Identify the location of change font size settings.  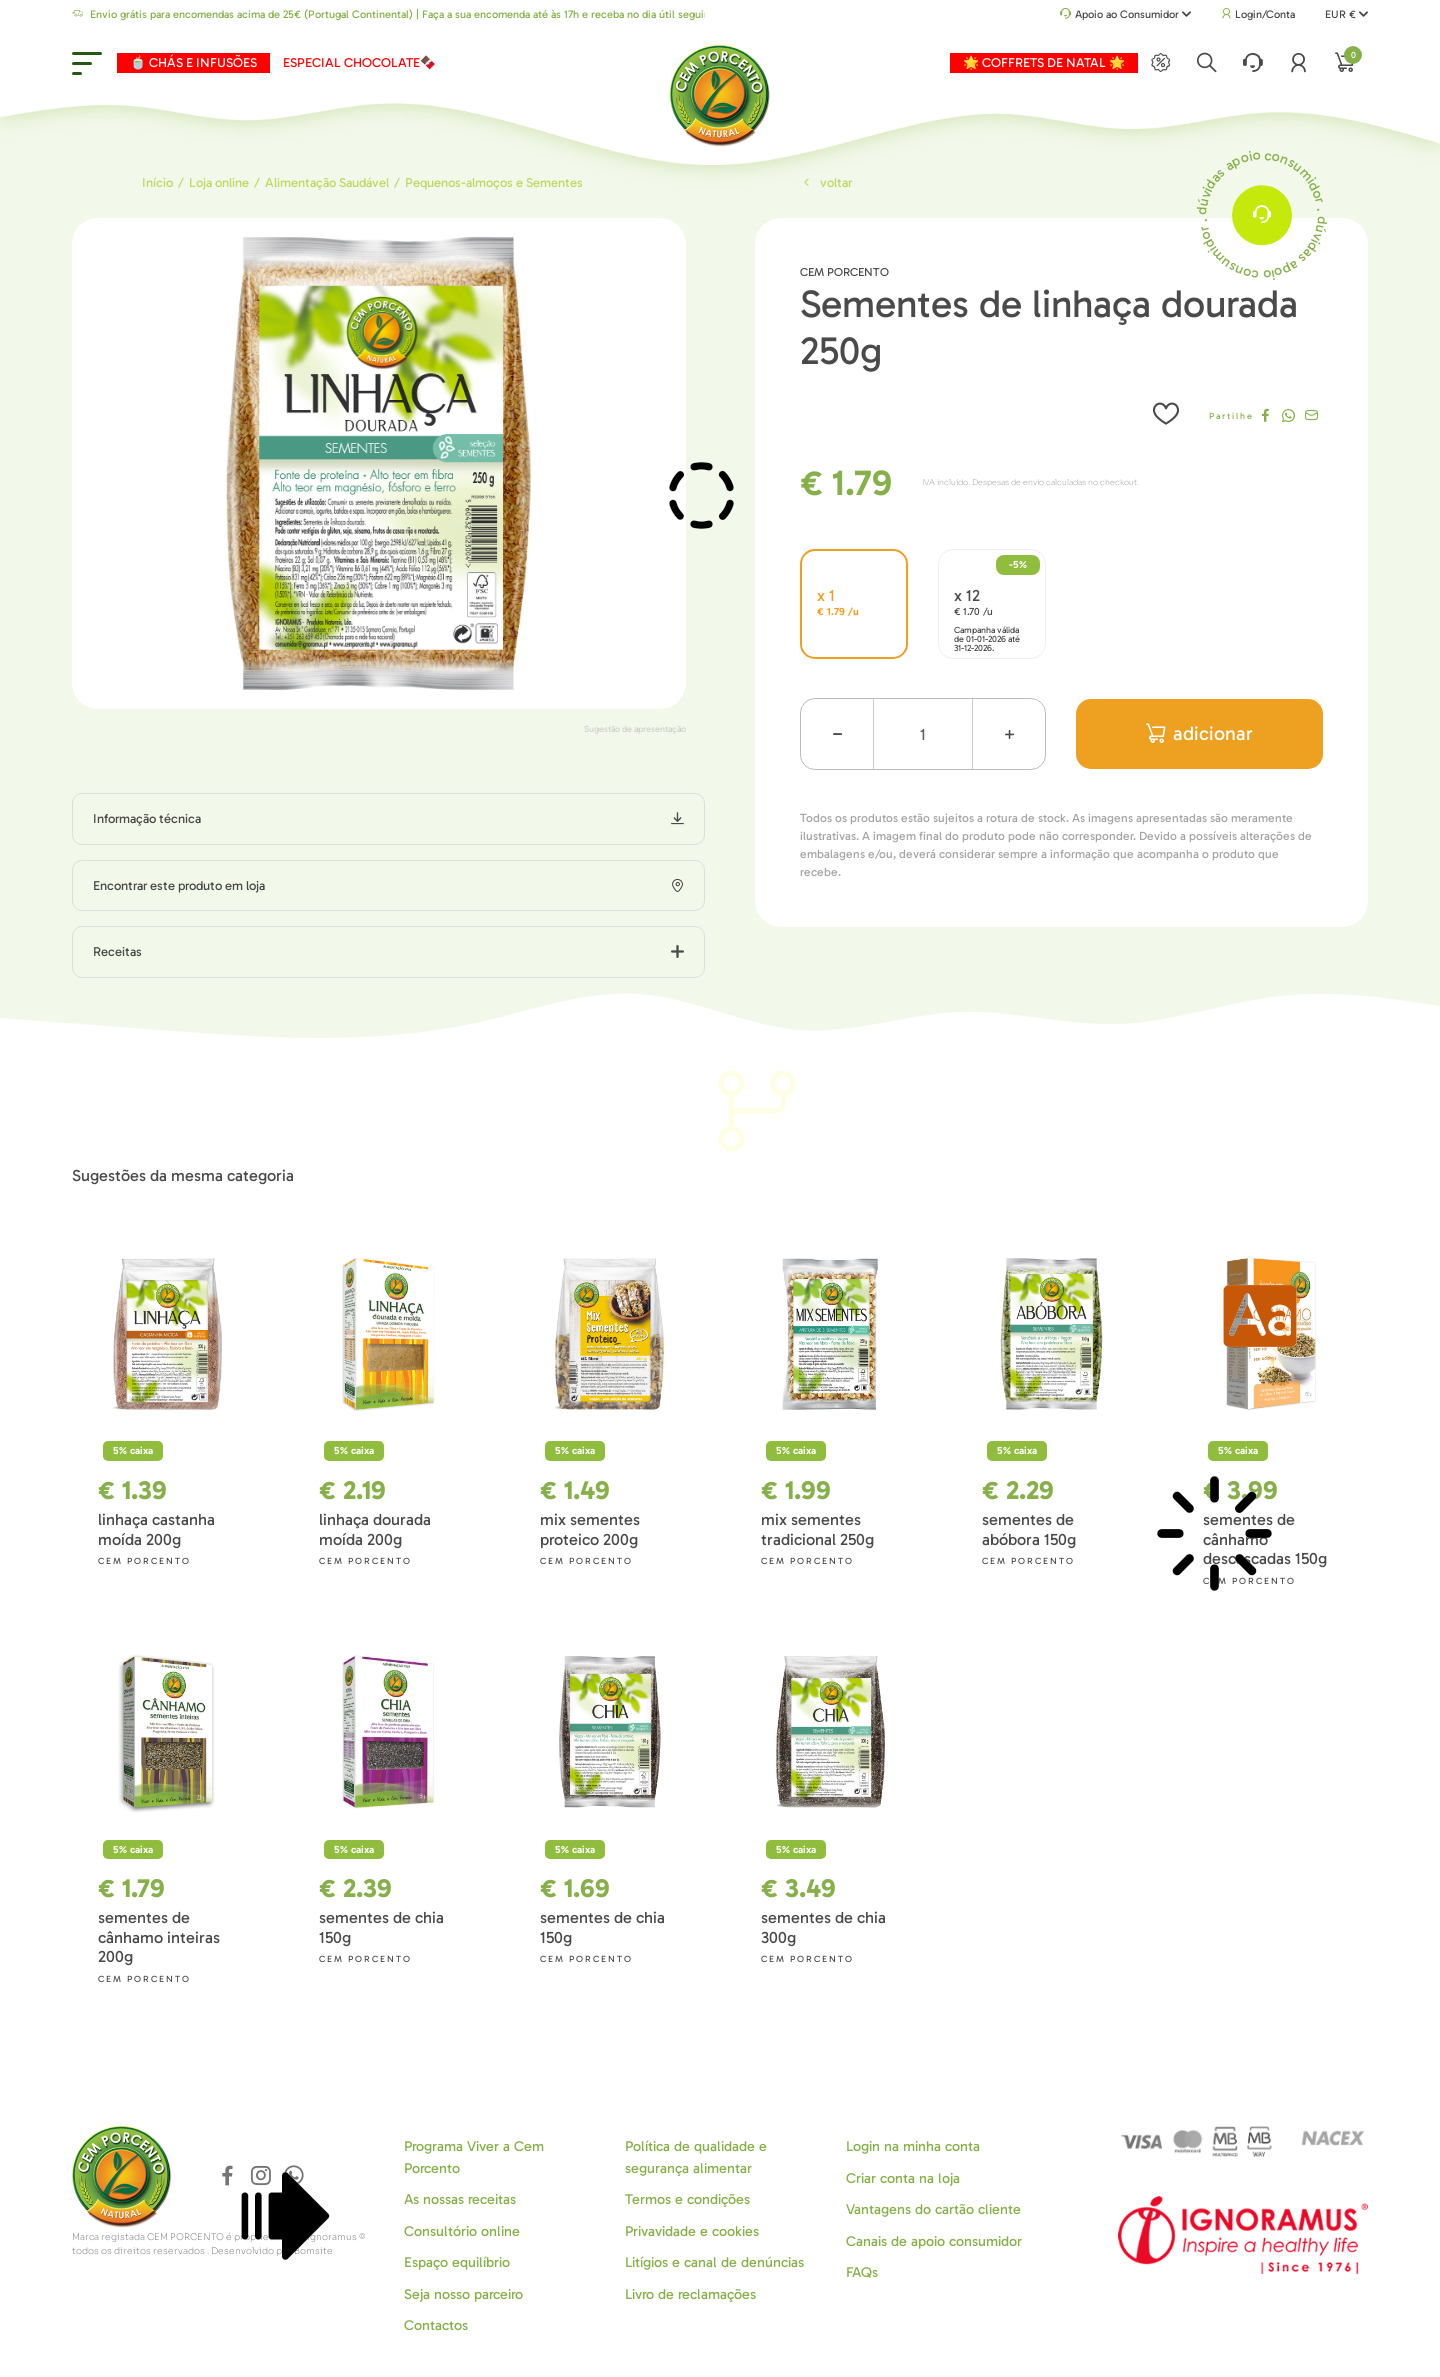
(1260, 1316).